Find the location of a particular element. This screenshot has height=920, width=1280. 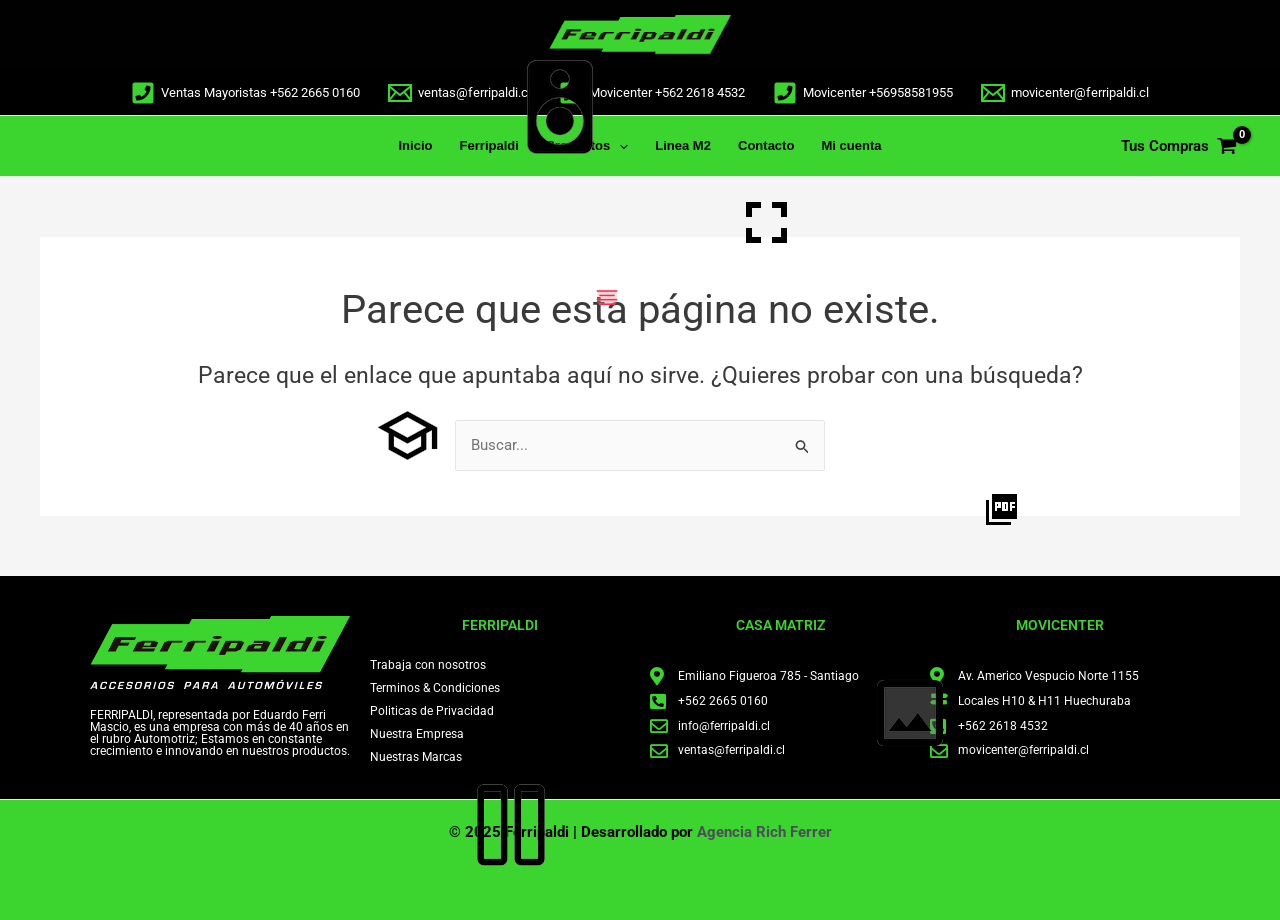

switch to column view layout is located at coordinates (511, 825).